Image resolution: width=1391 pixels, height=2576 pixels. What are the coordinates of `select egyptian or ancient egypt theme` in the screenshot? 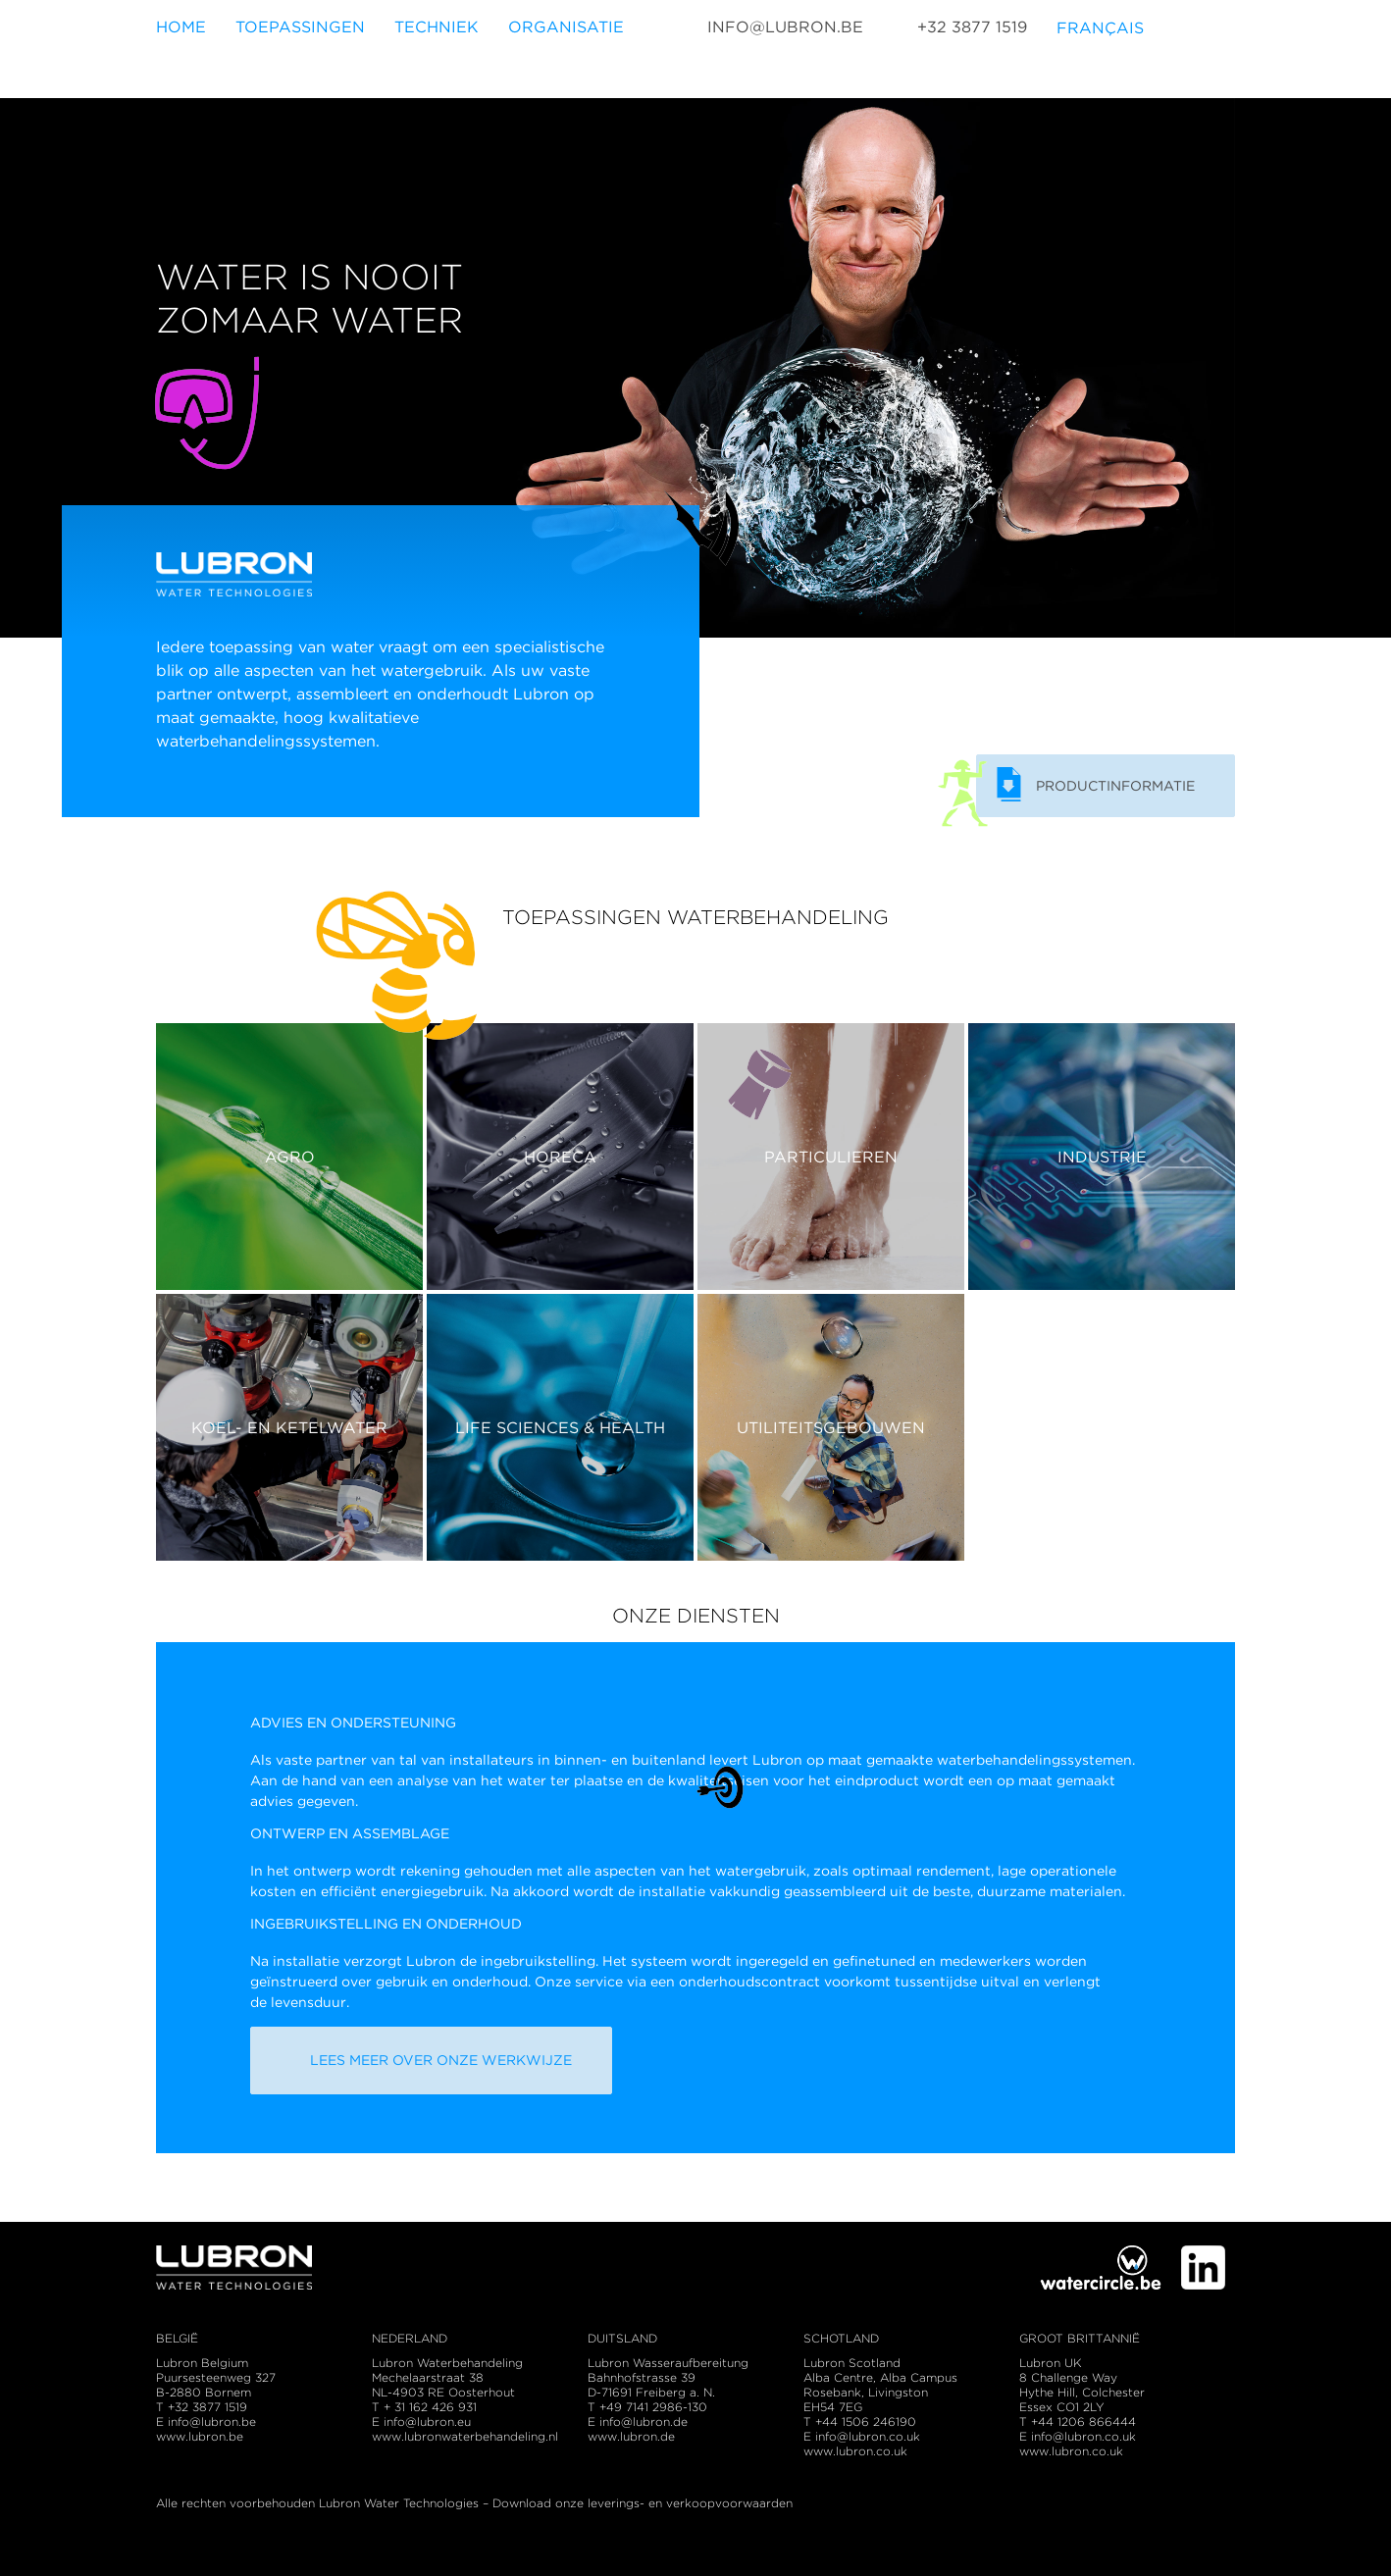 It's located at (962, 793).